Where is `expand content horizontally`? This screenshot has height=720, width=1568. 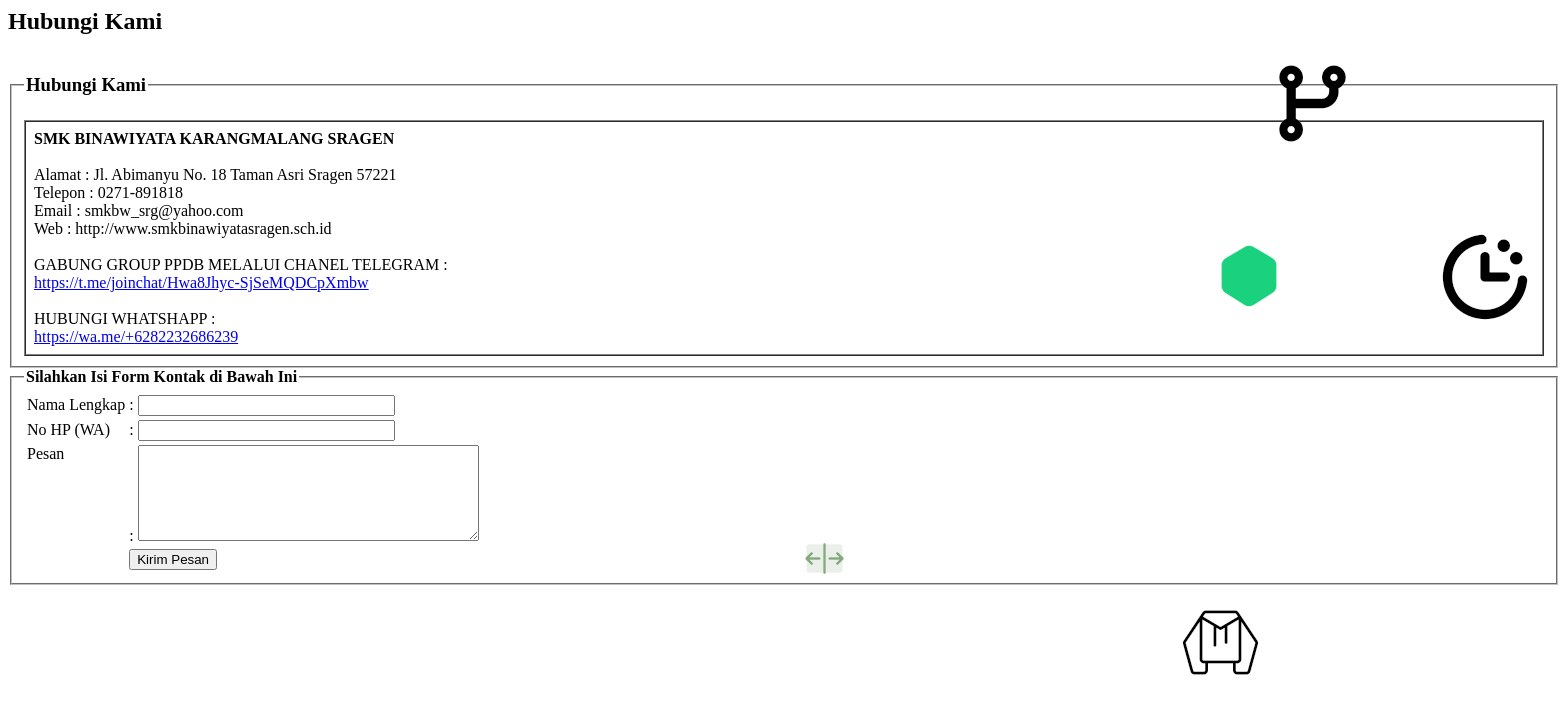 expand content horizontally is located at coordinates (824, 558).